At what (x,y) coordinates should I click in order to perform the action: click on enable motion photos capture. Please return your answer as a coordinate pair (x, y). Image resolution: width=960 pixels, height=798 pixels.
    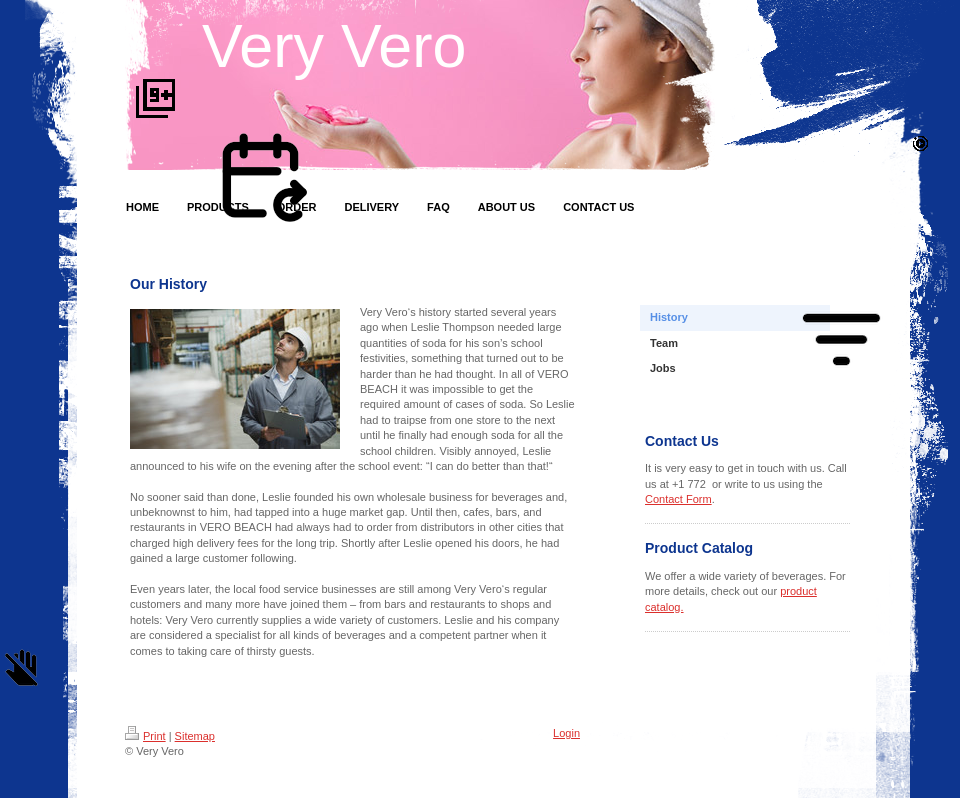
    Looking at the image, I should click on (920, 143).